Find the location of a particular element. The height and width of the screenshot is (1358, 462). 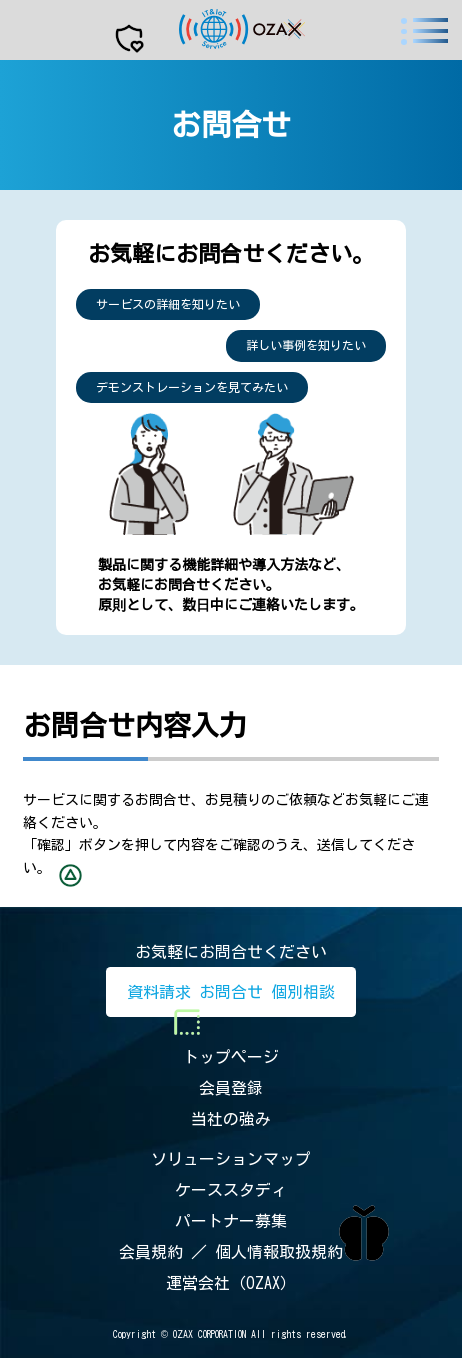

change border style for selected element is located at coordinates (187, 1022).